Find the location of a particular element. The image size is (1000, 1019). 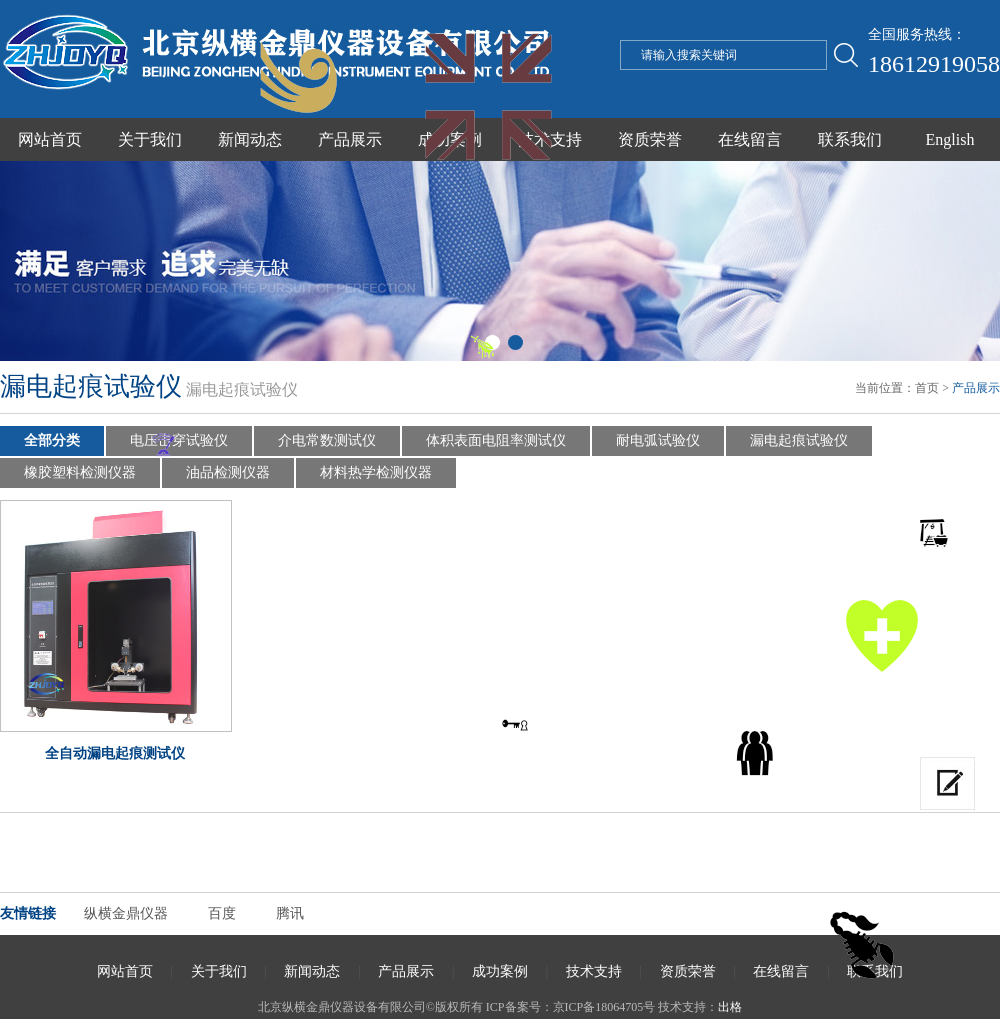

backup or sync your team data is located at coordinates (755, 753).